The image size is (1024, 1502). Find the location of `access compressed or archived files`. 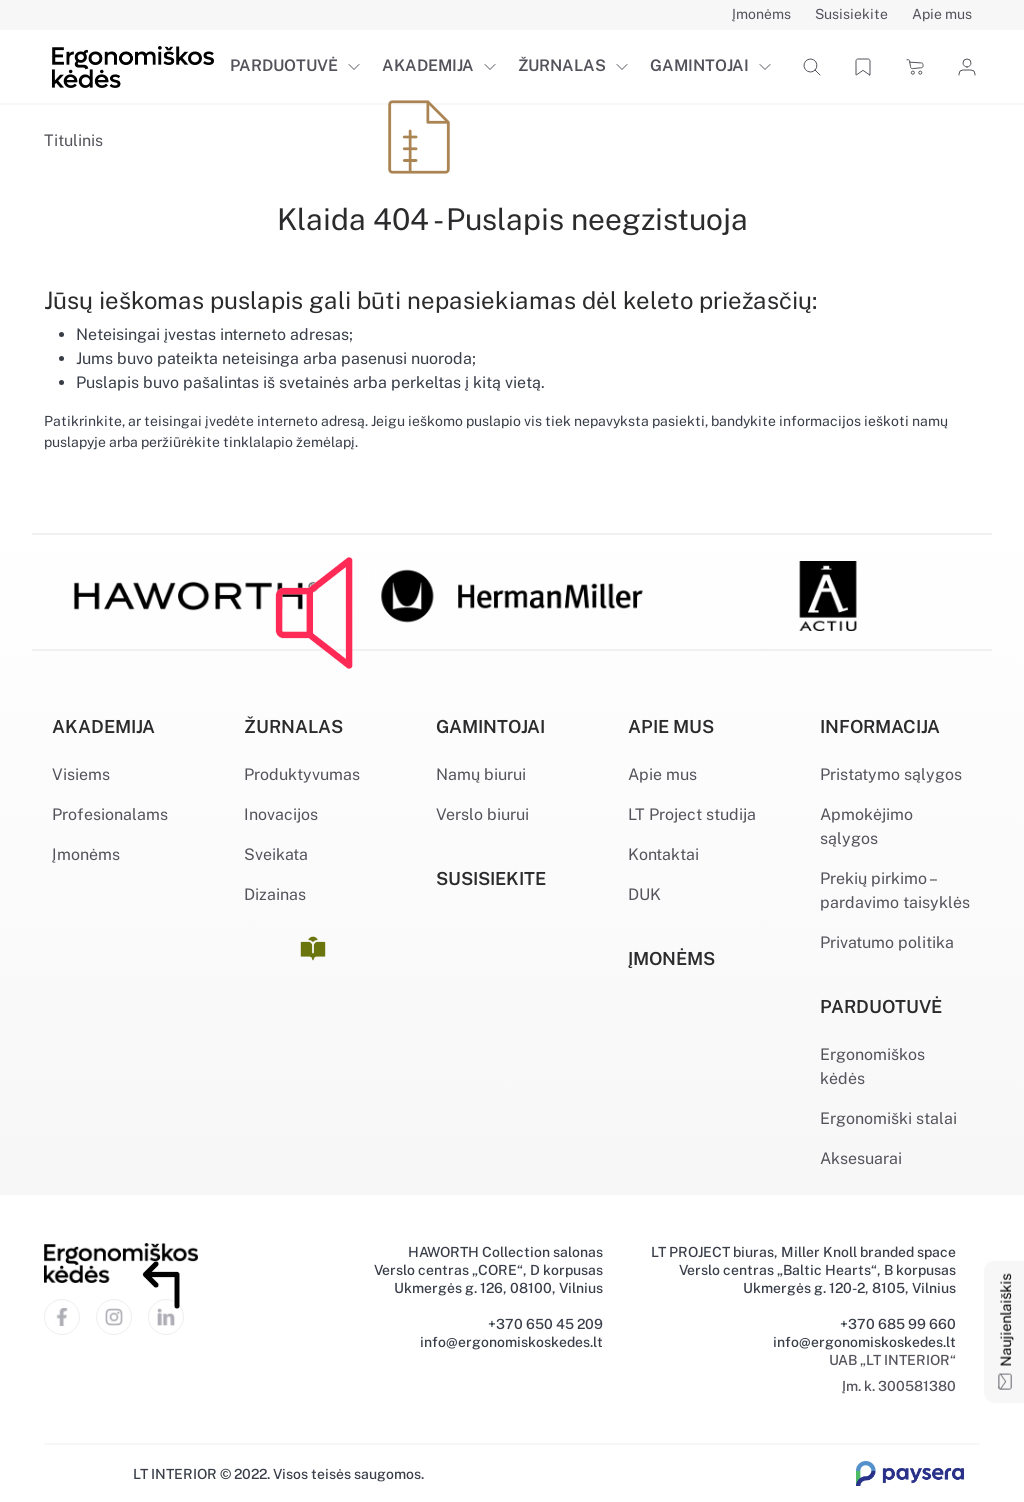

access compressed or archived files is located at coordinates (419, 137).